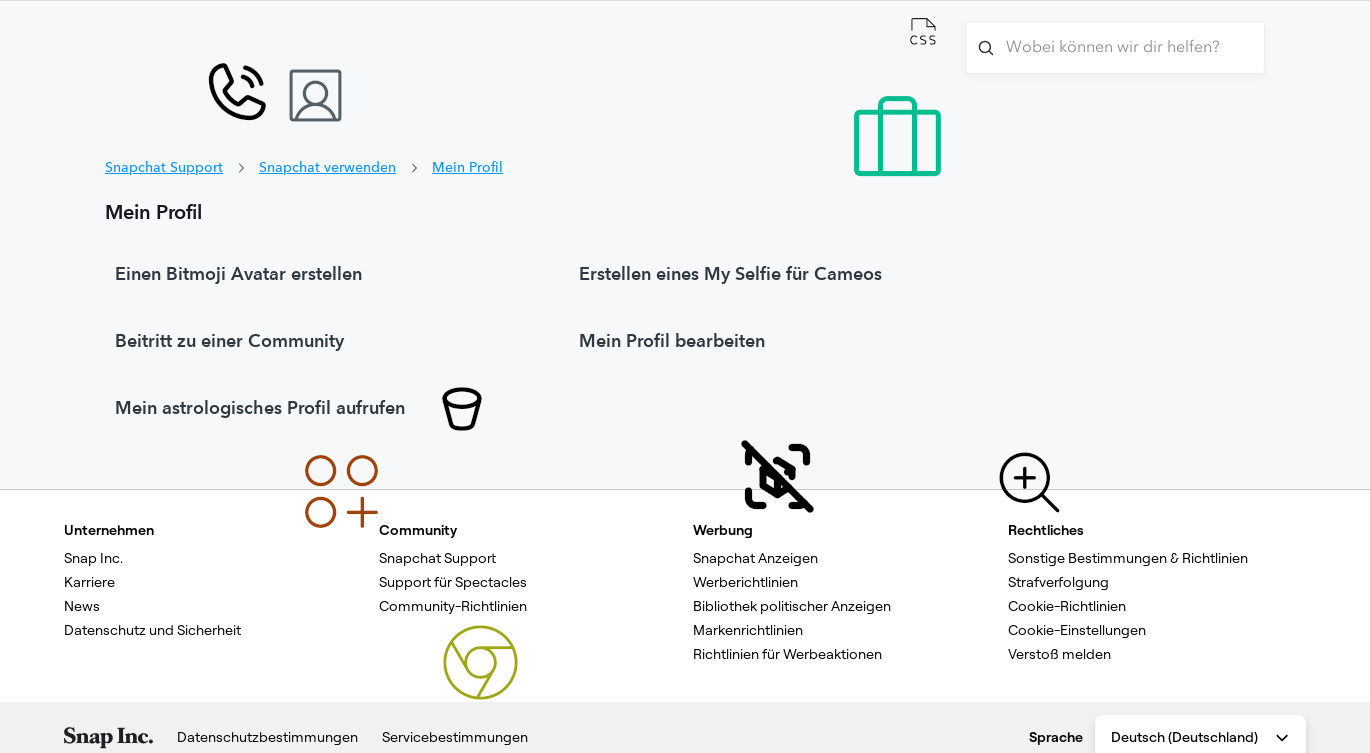 The image size is (1370, 753). Describe the element at coordinates (462, 409) in the screenshot. I see `fill tool for painting or coloring areas` at that location.